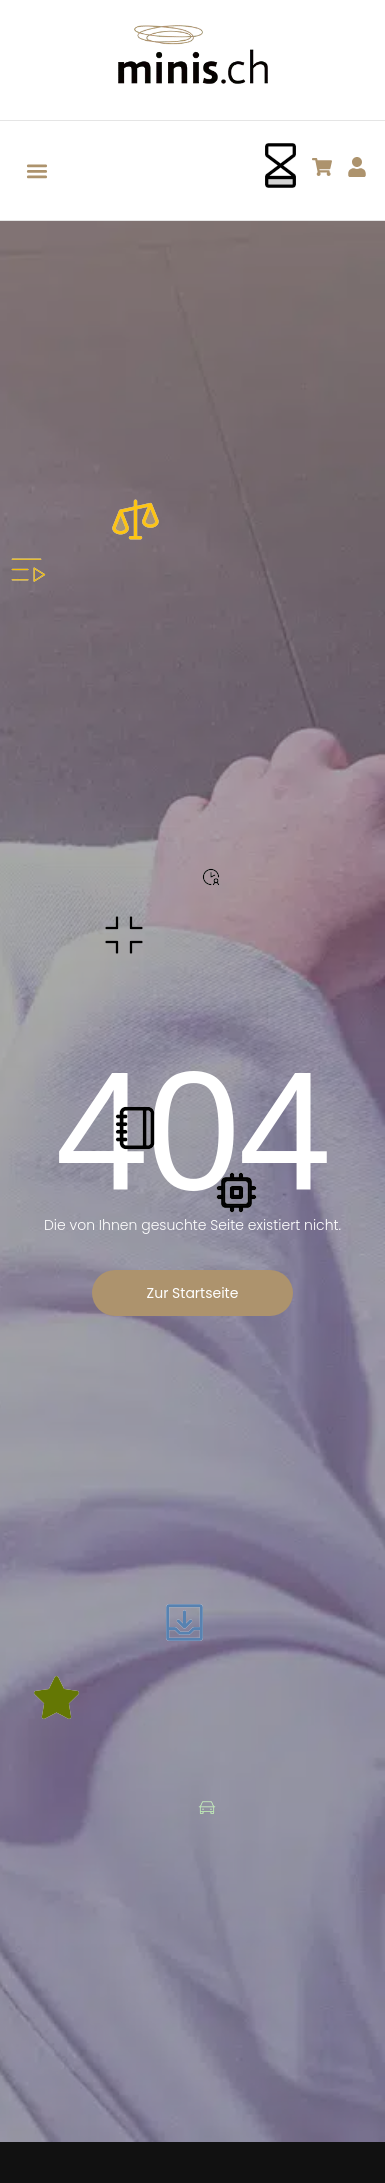 This screenshot has height=2183, width=385. Describe the element at coordinates (280, 165) in the screenshot. I see `indicates time is running low` at that location.